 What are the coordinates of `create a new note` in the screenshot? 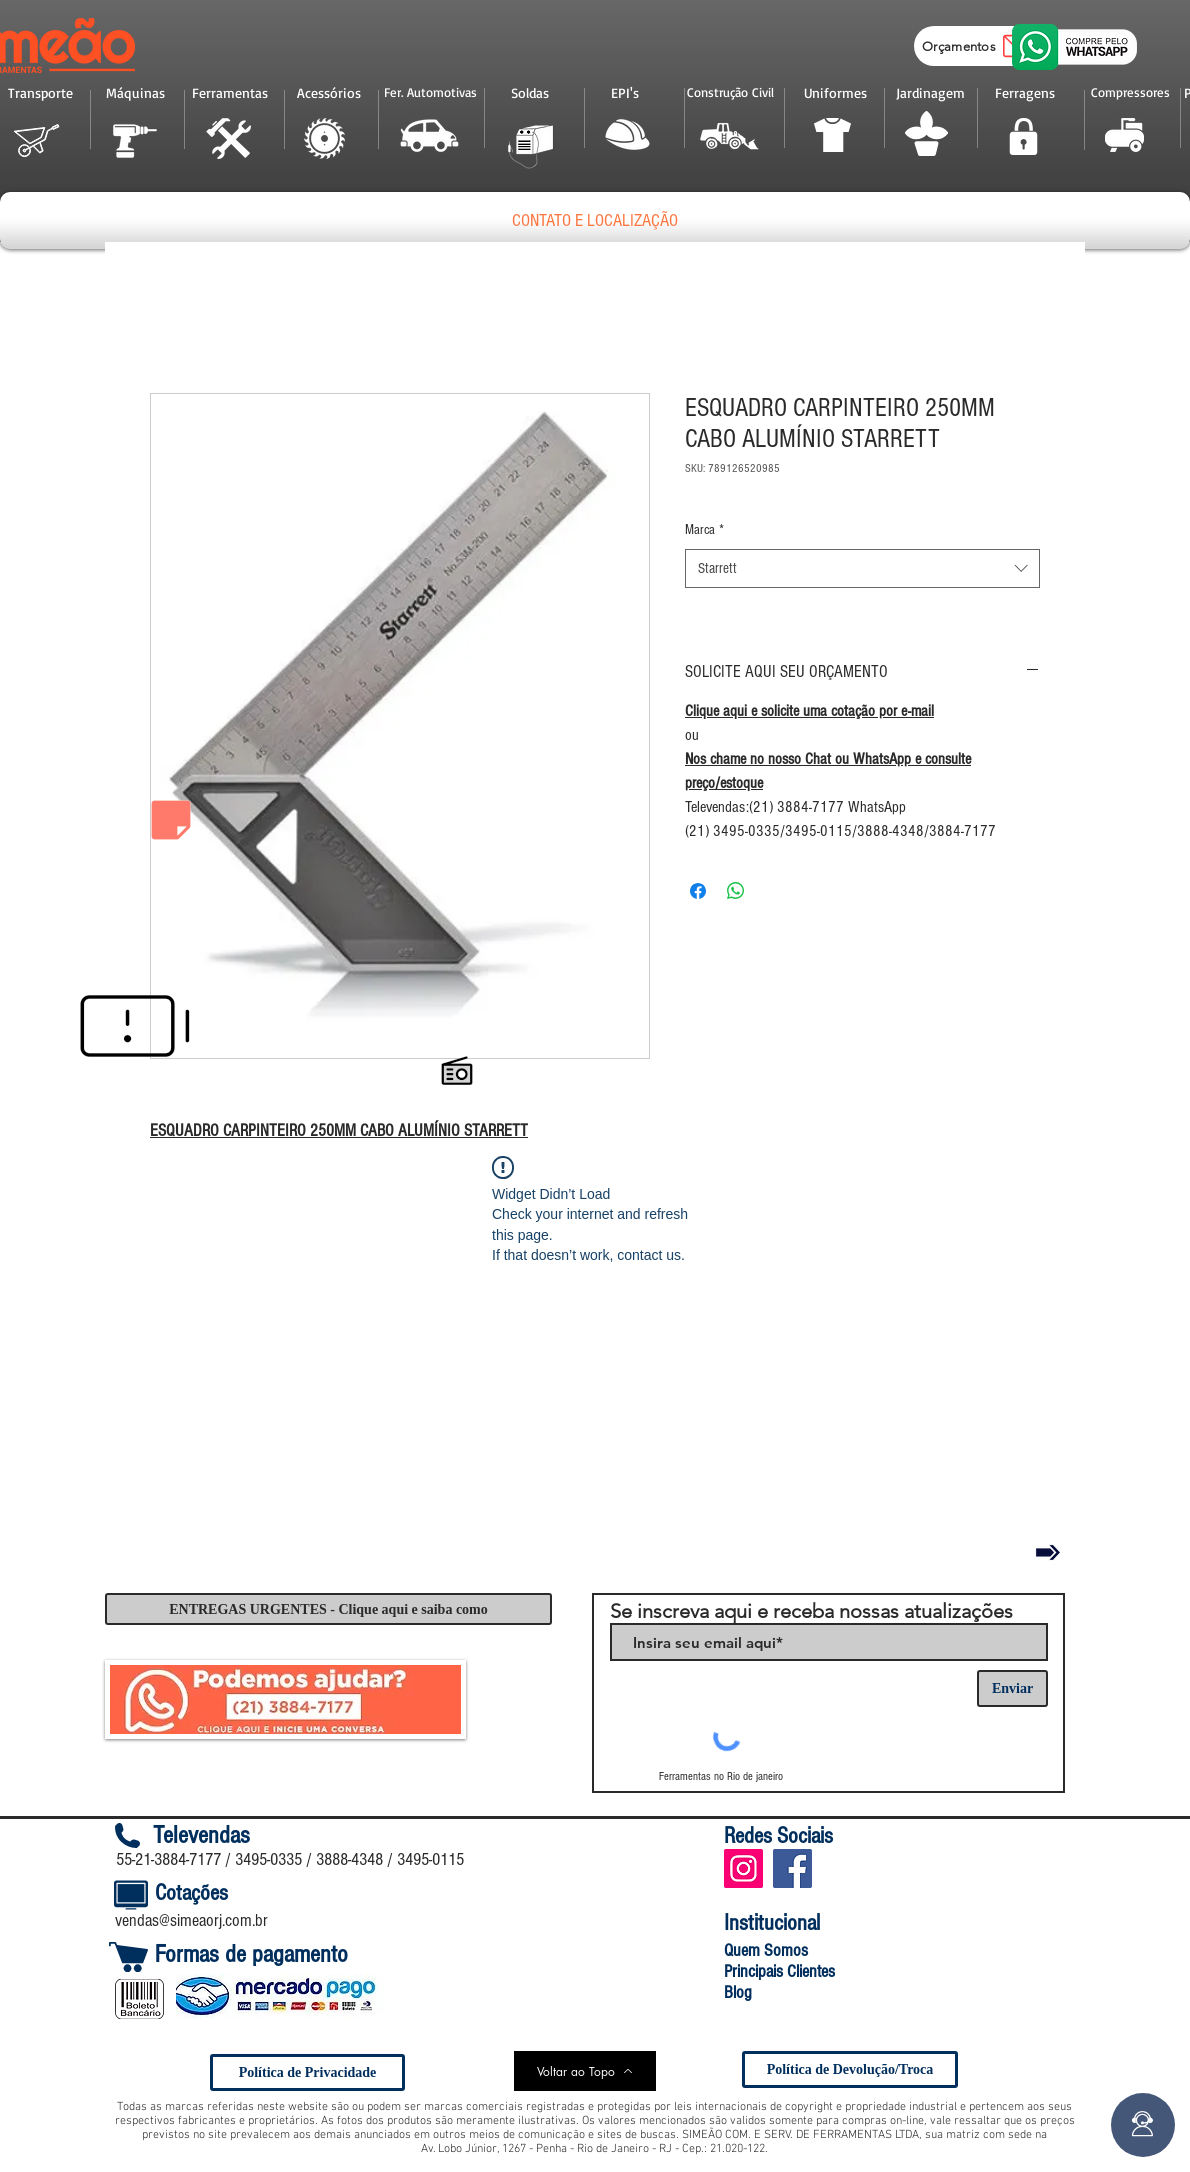 It's located at (171, 820).